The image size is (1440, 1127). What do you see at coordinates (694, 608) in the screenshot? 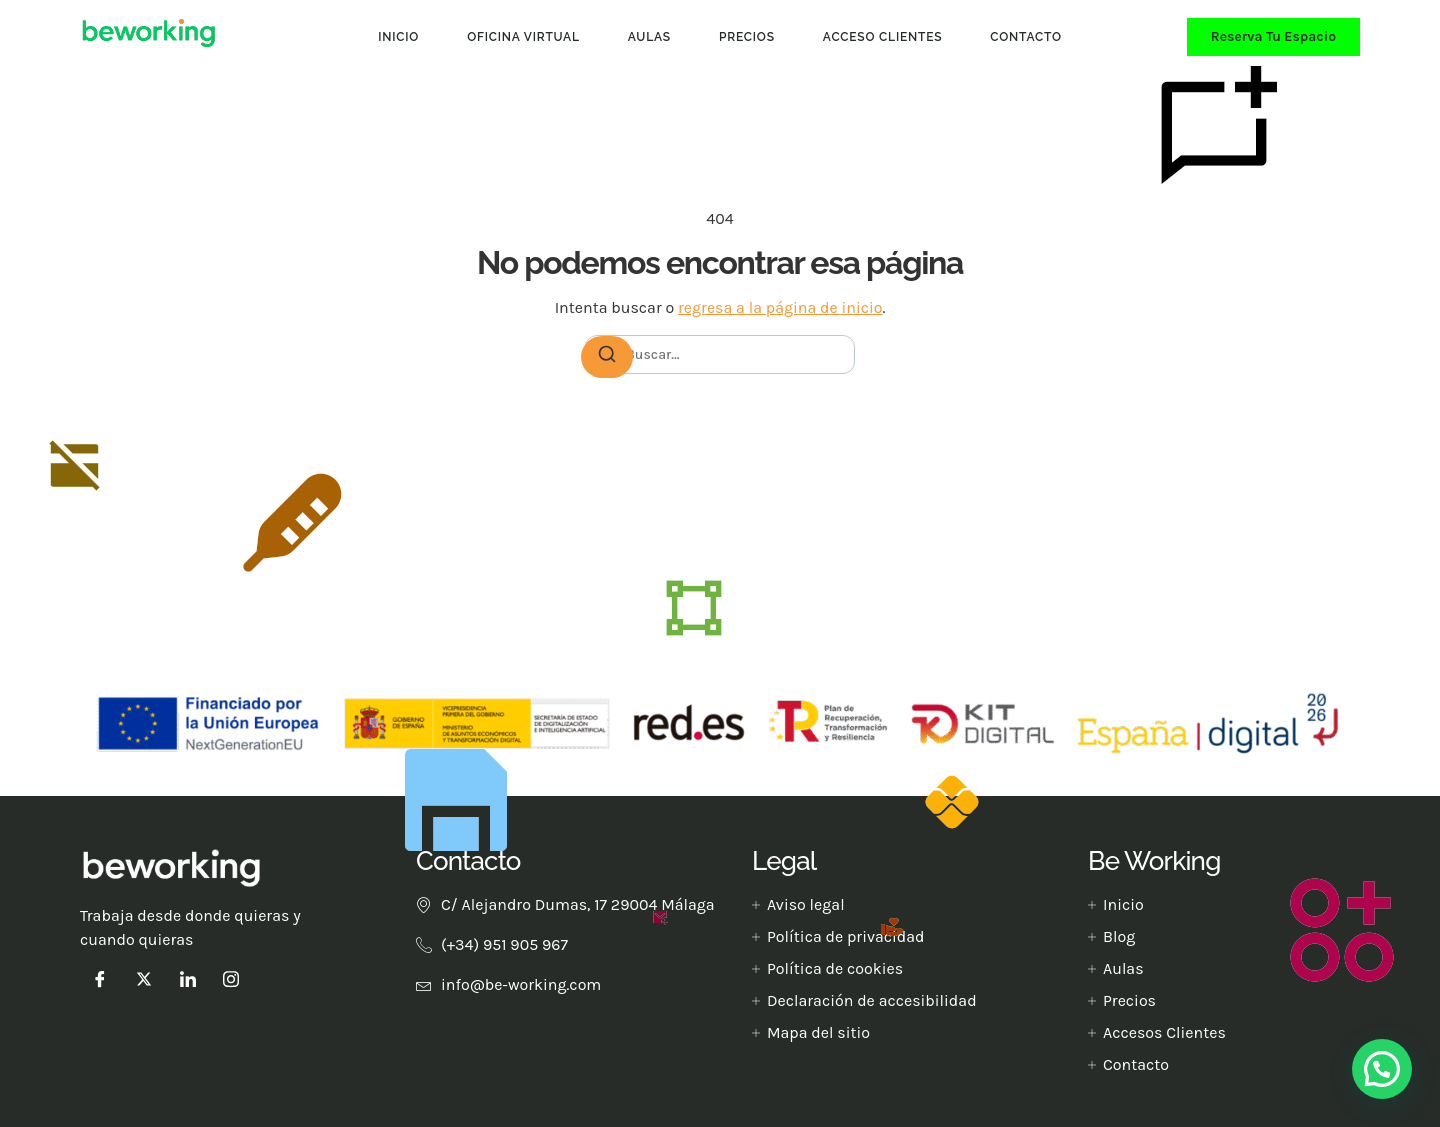
I see `edit shape or object boundaries` at bounding box center [694, 608].